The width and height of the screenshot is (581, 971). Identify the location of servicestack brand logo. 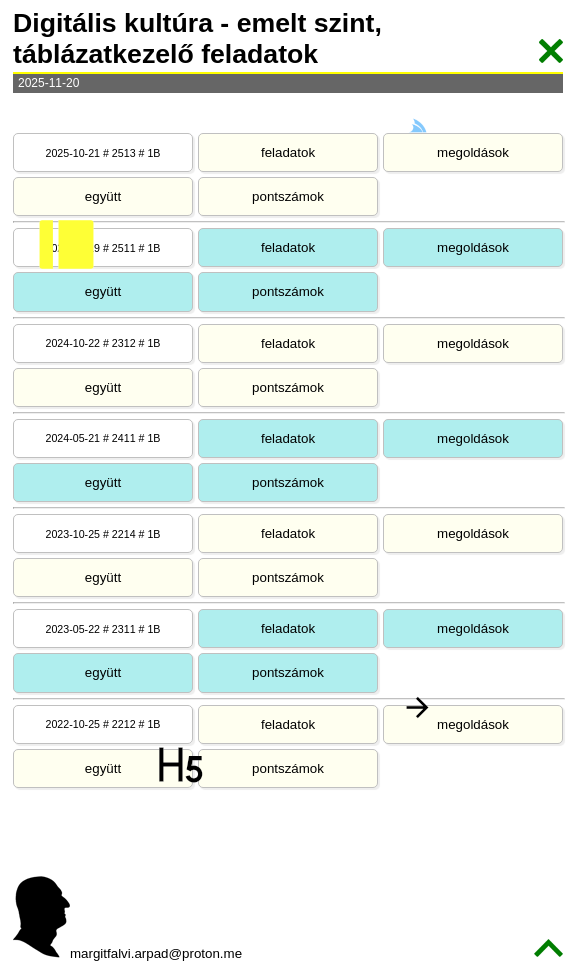
(417, 125).